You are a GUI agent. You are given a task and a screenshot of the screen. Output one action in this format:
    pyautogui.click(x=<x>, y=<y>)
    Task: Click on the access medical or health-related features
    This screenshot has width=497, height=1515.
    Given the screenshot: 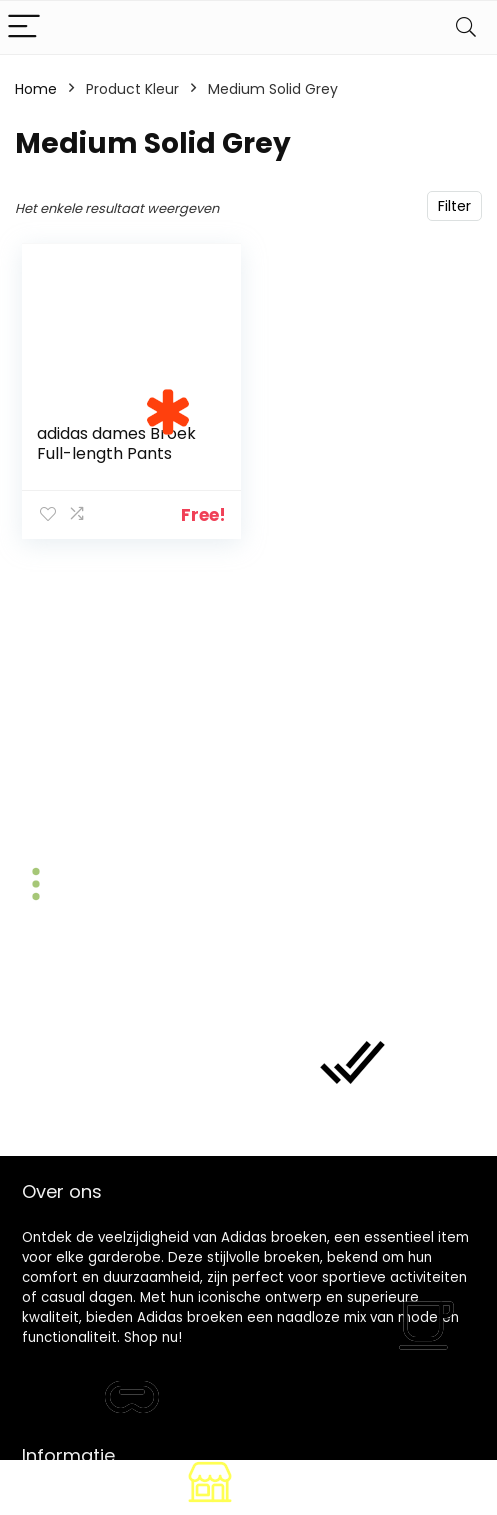 What is the action you would take?
    pyautogui.click(x=168, y=412)
    